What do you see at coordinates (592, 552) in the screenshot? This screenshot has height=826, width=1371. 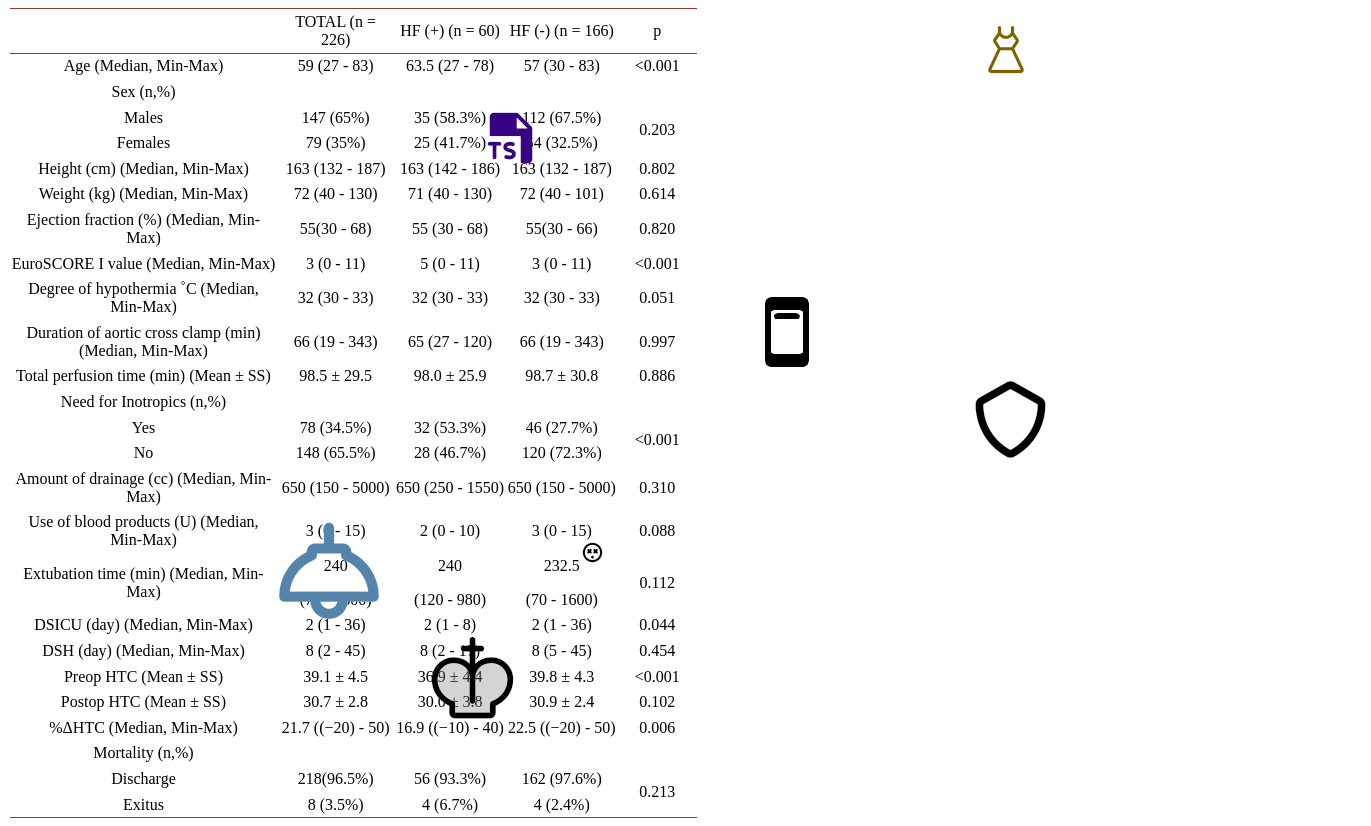 I see `indicates an error or failed action` at bounding box center [592, 552].